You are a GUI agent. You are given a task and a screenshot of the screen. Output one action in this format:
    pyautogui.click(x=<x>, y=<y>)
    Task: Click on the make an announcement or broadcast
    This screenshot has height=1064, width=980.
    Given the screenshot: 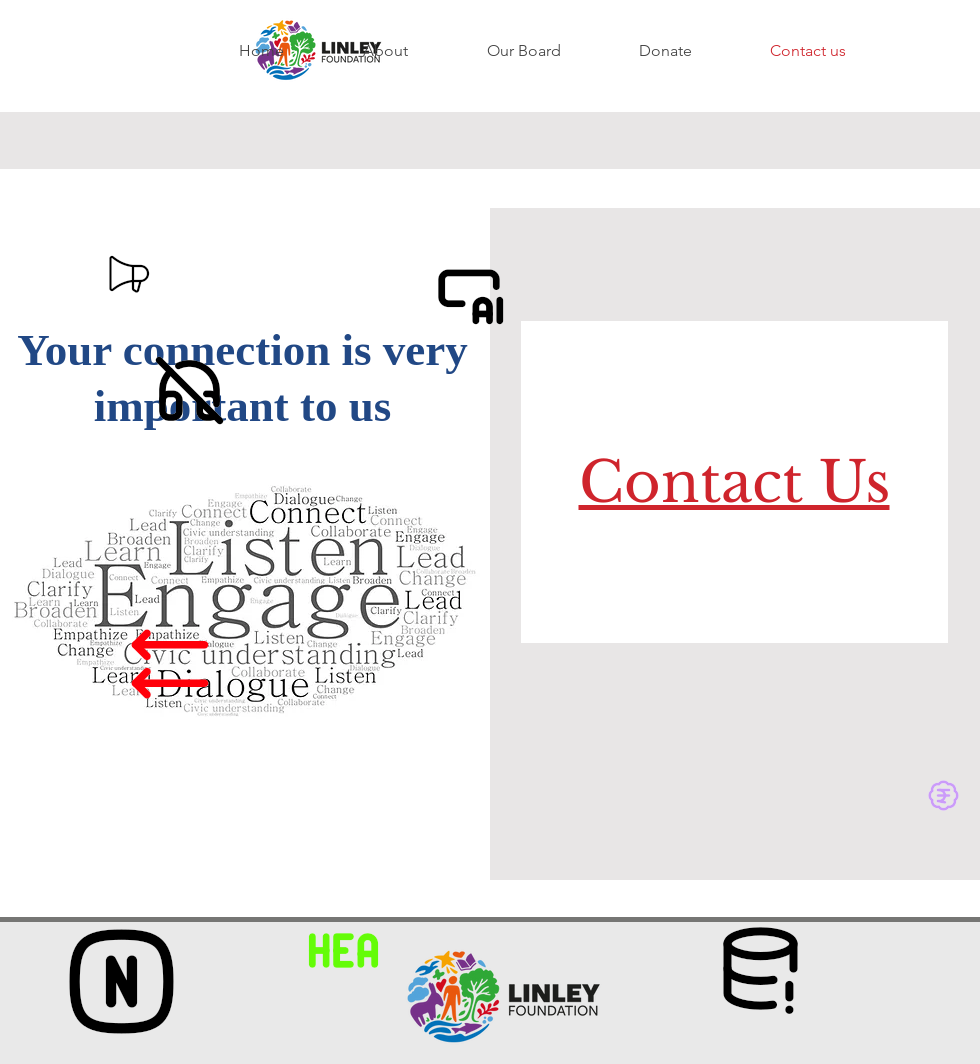 What is the action you would take?
    pyautogui.click(x=127, y=275)
    